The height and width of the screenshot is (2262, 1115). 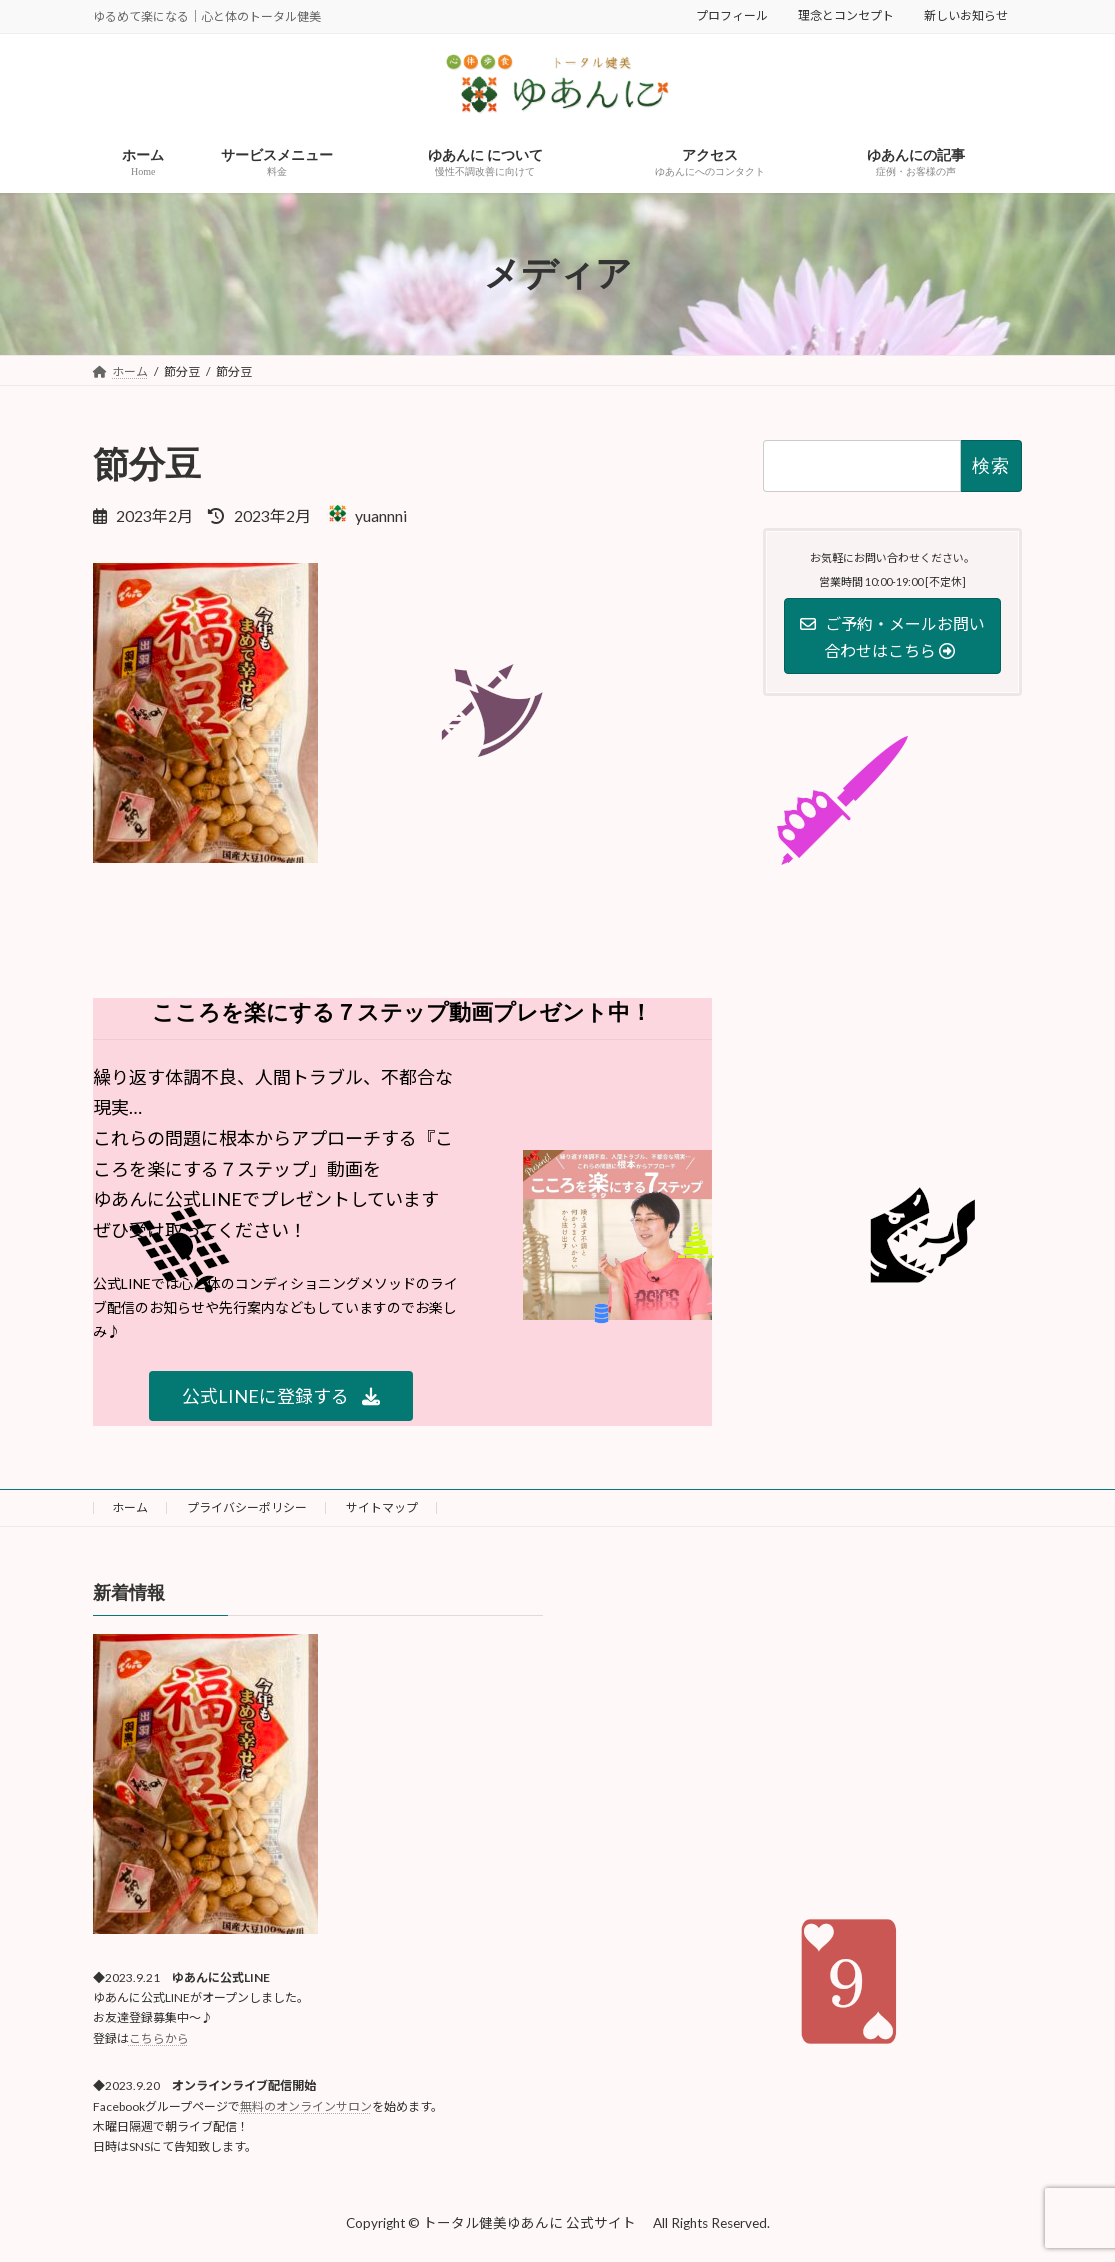 I want to click on nine of hearts playing card, so click(x=848, y=1981).